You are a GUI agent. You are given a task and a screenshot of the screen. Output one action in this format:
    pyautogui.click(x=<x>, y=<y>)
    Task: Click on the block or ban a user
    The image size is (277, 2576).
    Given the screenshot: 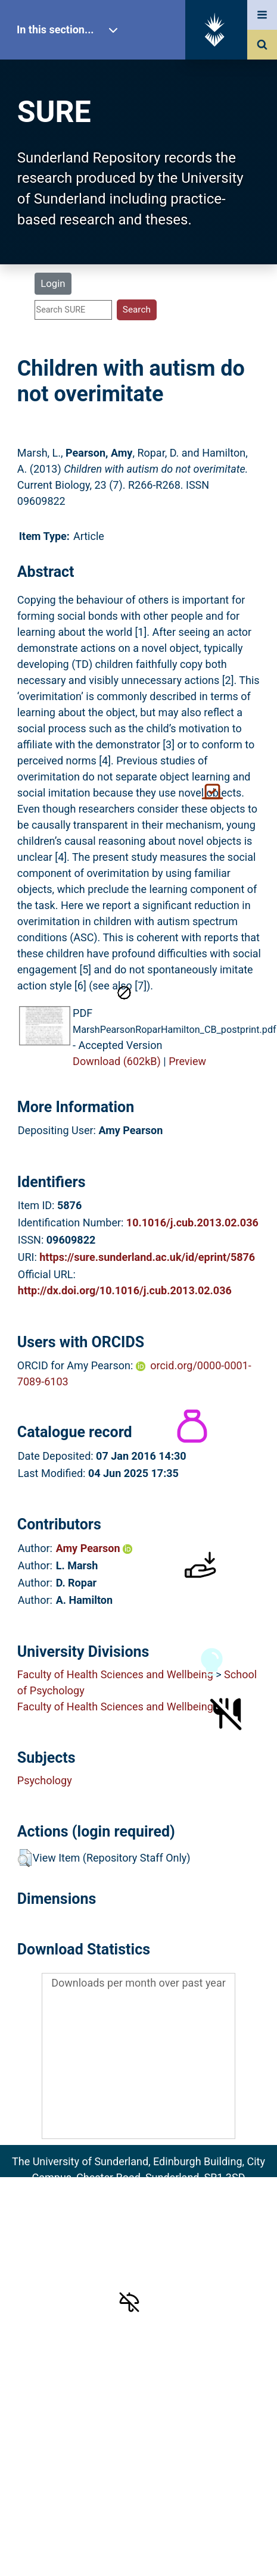 What is the action you would take?
    pyautogui.click(x=124, y=992)
    